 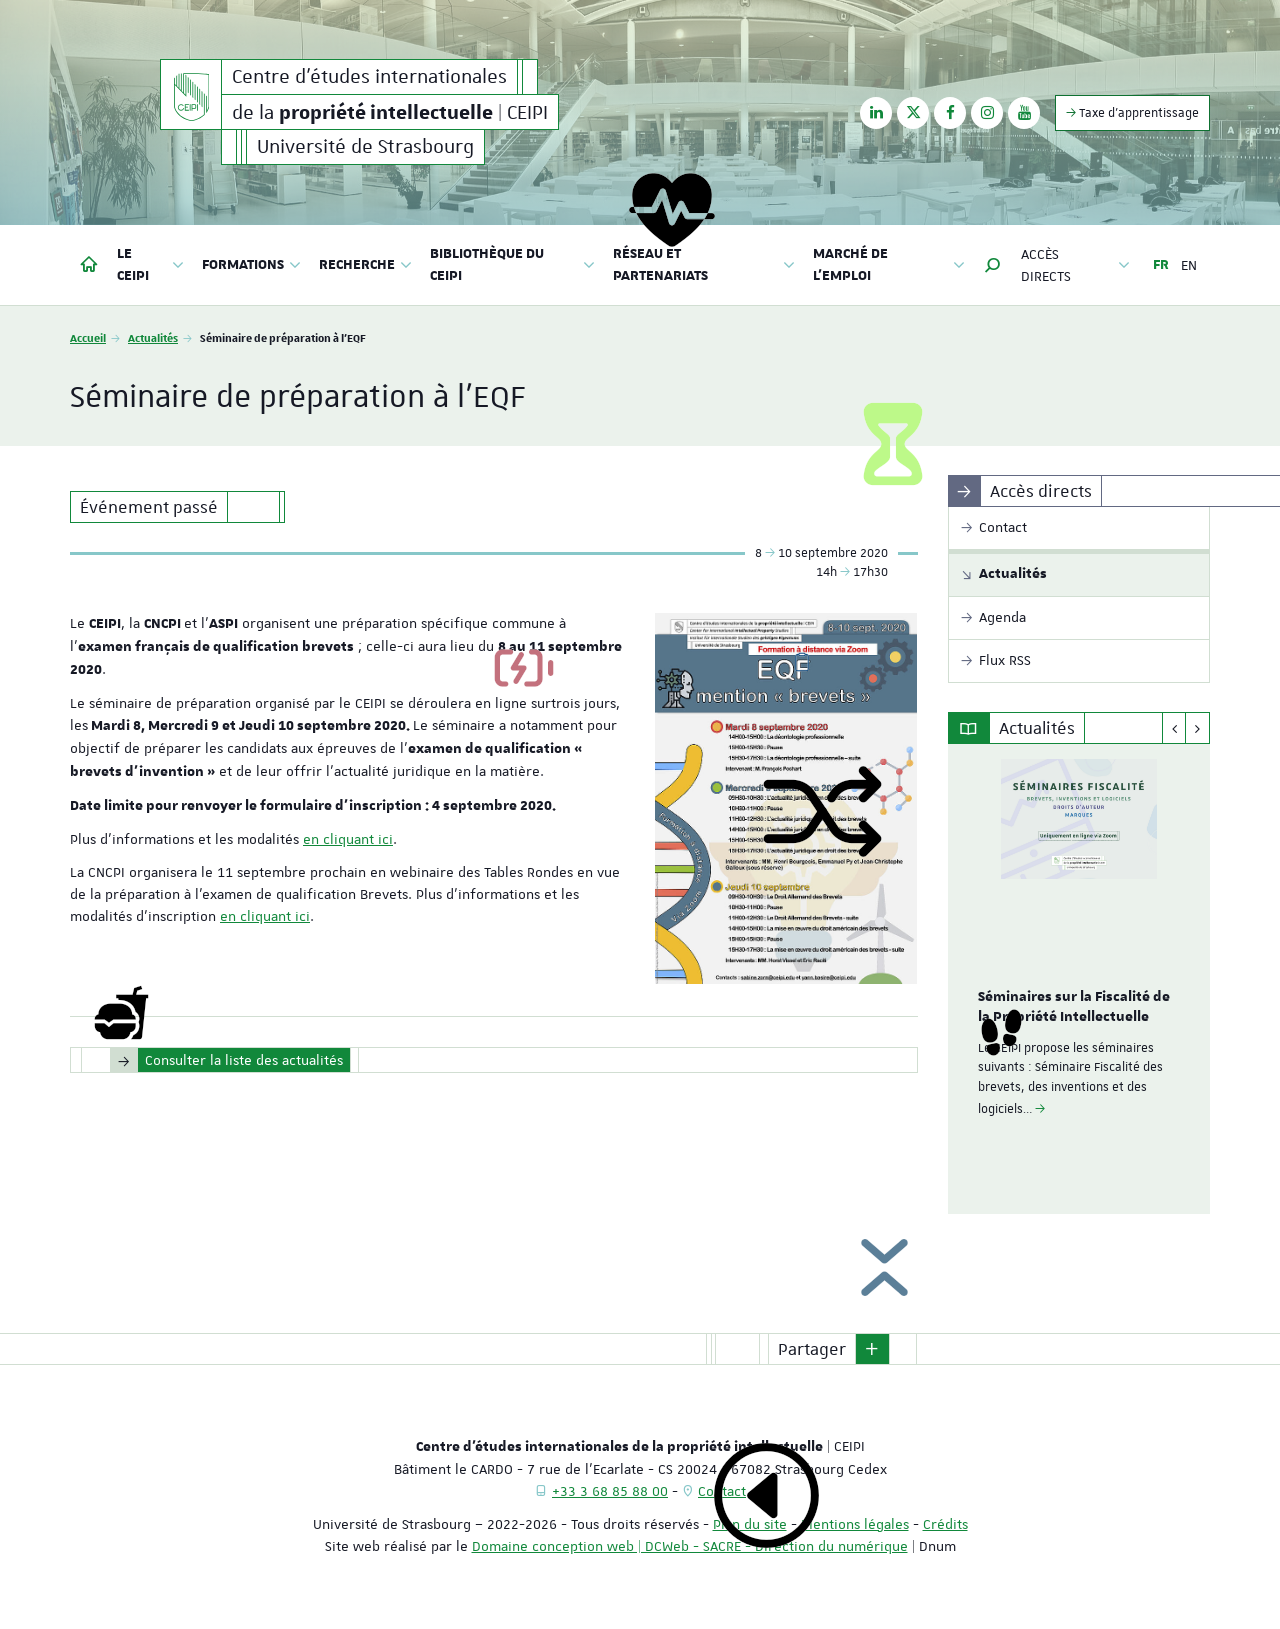 What do you see at coordinates (802, 662) in the screenshot?
I see `access clipboard contents` at bounding box center [802, 662].